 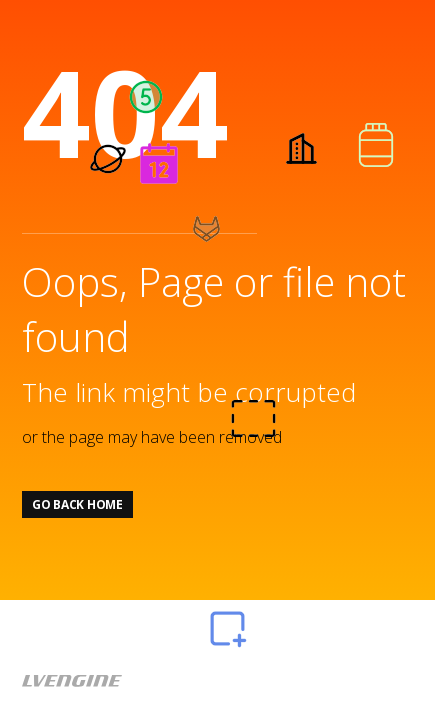 I want to click on select or define a region, so click(x=253, y=418).